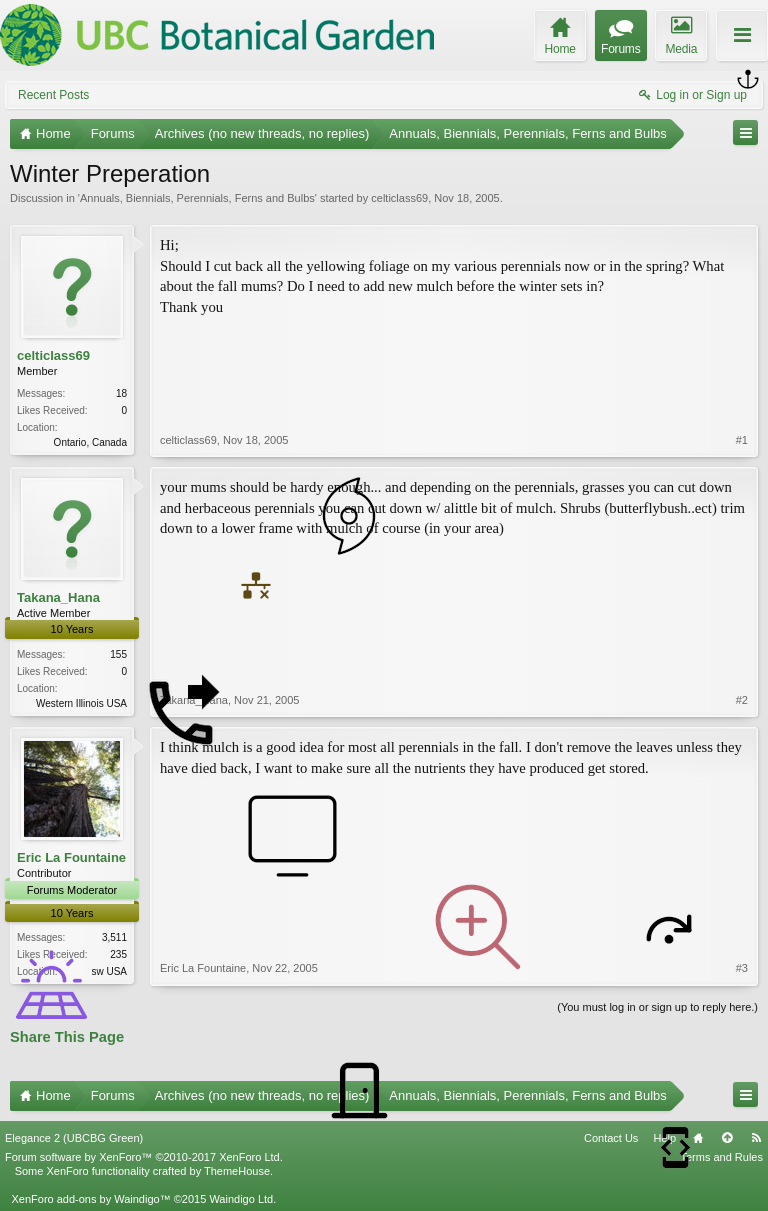  Describe the element at coordinates (256, 586) in the screenshot. I see `network connection failed or unavailable` at that location.